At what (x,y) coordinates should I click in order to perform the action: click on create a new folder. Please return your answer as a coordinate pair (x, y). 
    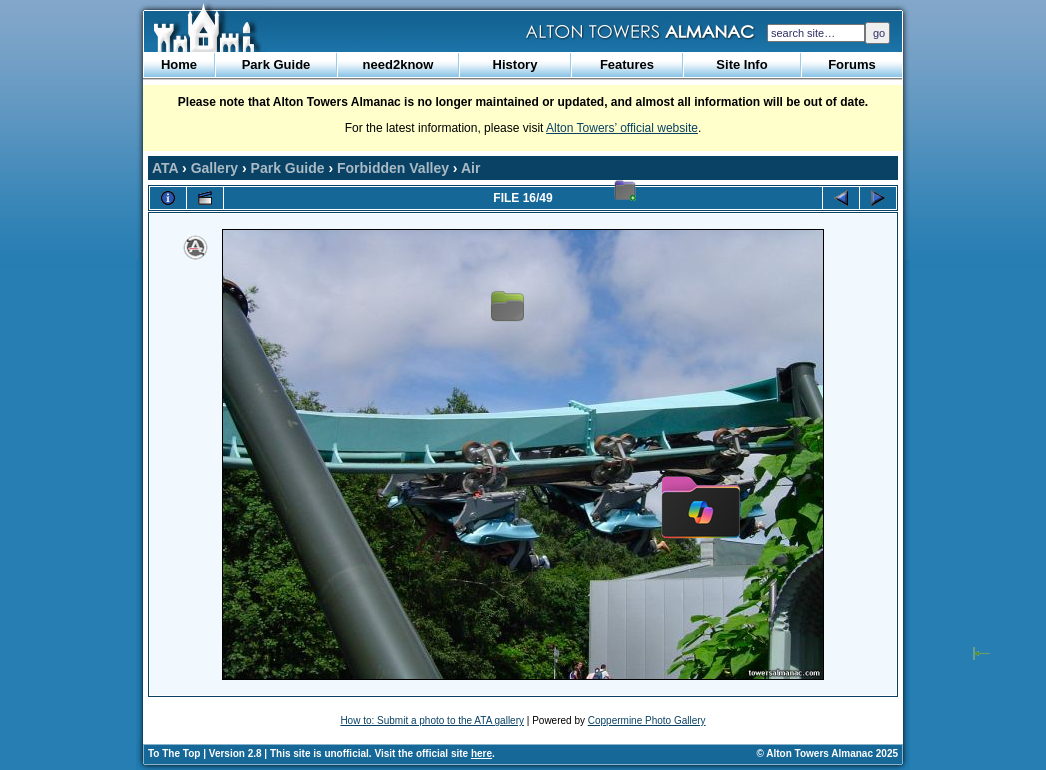
    Looking at the image, I should click on (625, 190).